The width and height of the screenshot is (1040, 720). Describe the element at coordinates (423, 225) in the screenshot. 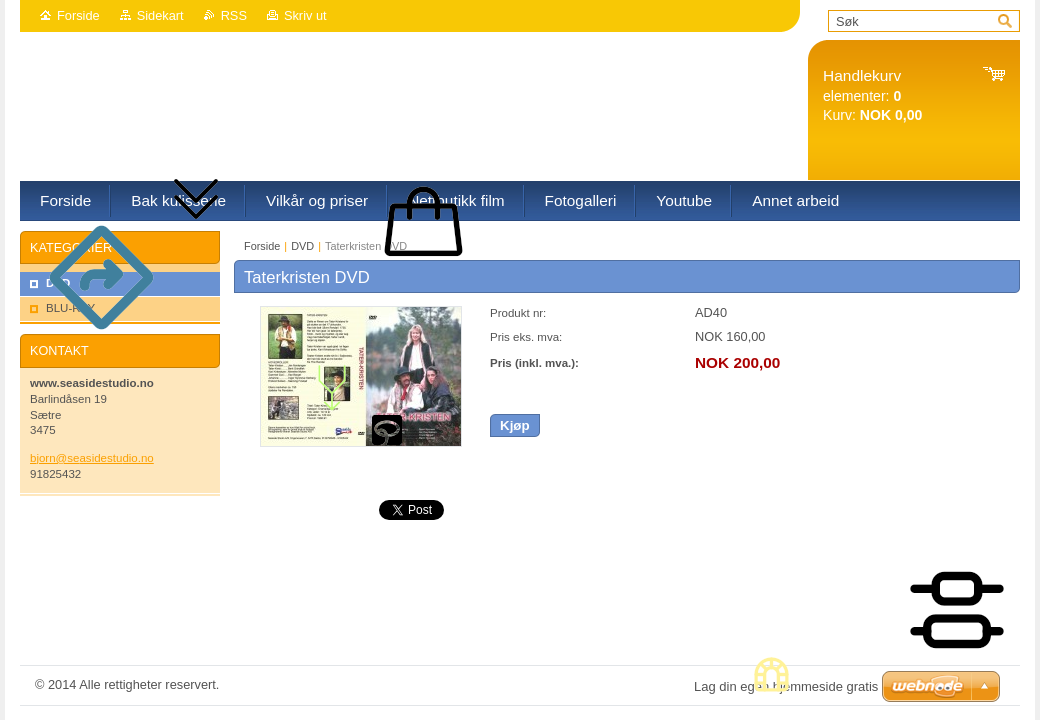

I see `view your shopping bag` at that location.